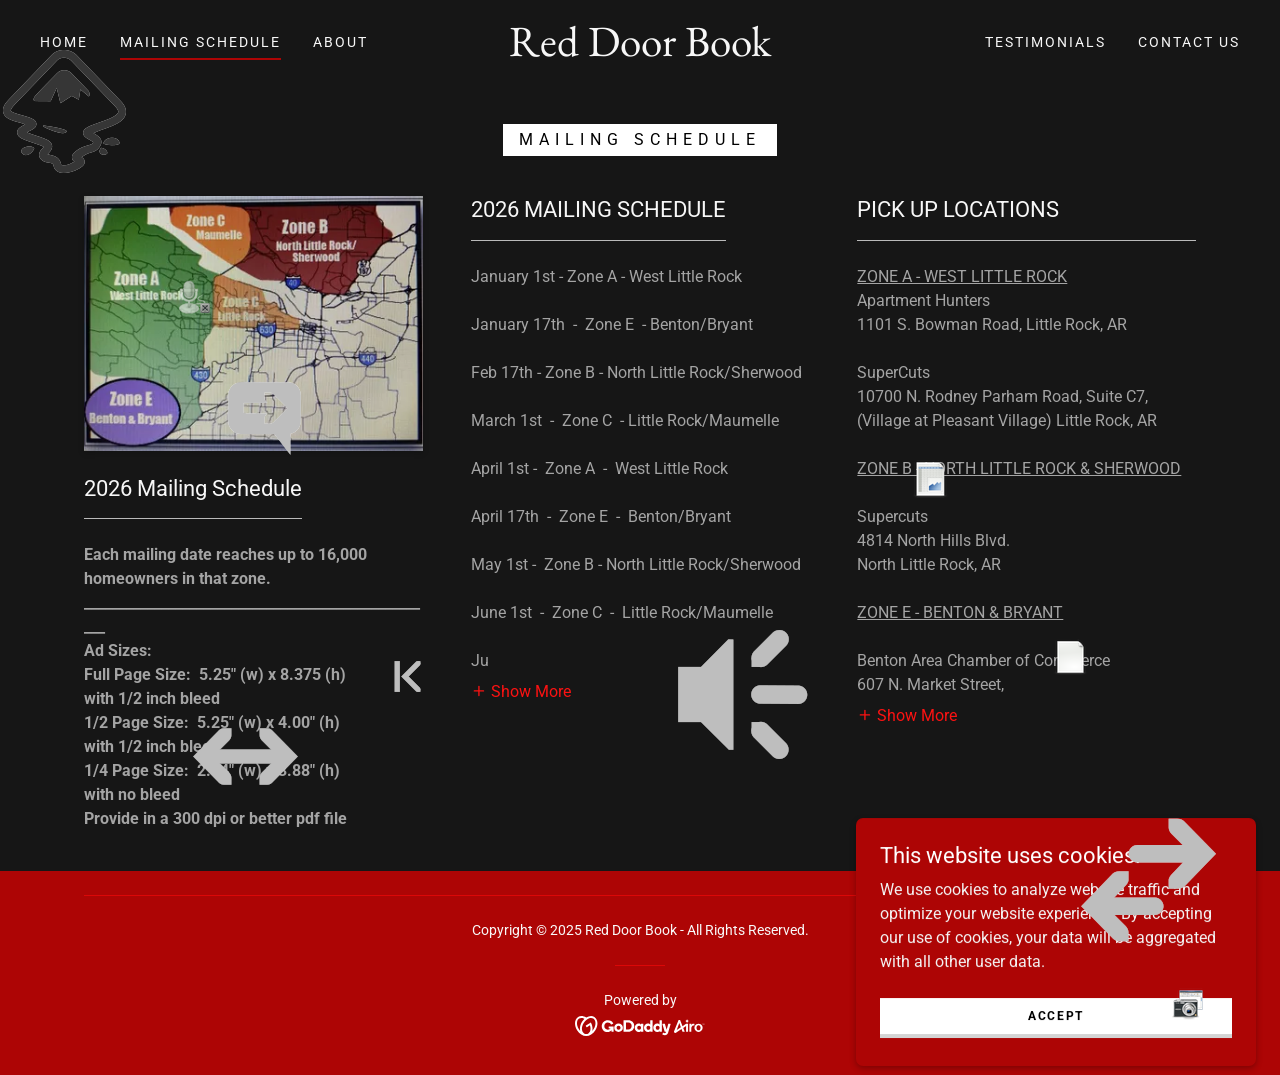  I want to click on audio speaker output indicator, so click(742, 694).